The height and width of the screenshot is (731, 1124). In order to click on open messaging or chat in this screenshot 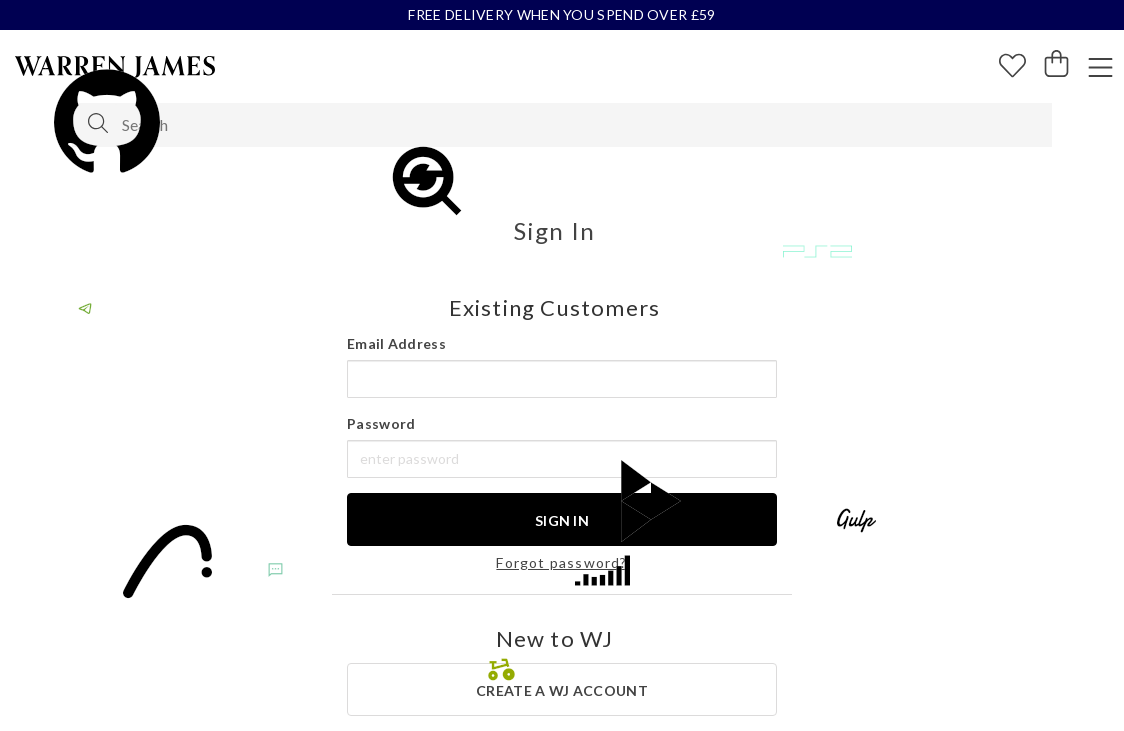, I will do `click(275, 569)`.